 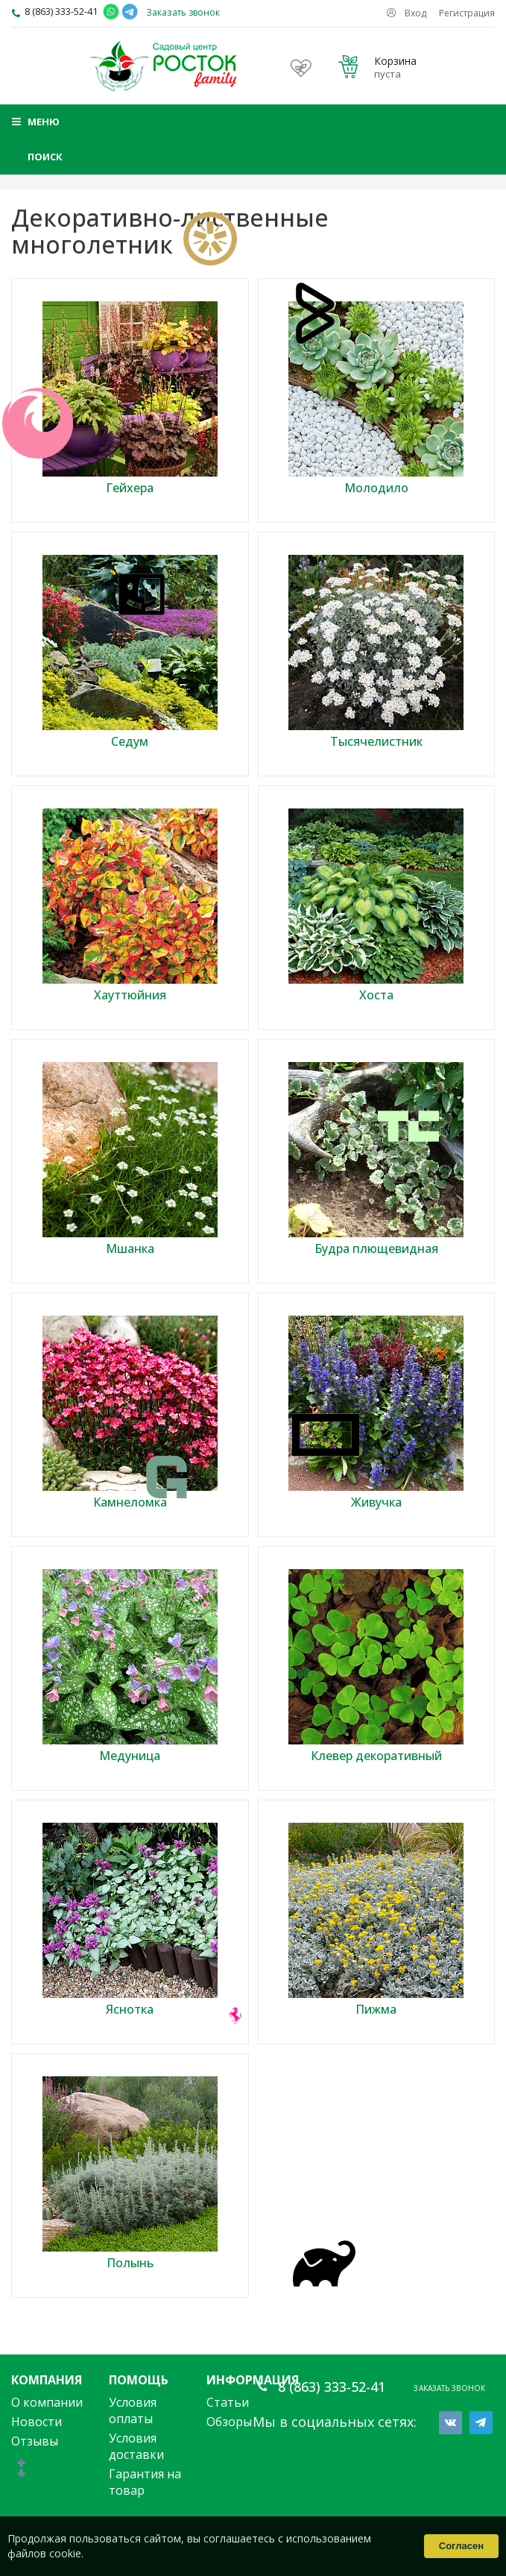 I want to click on jasmine testing framework logo, so click(x=210, y=239).